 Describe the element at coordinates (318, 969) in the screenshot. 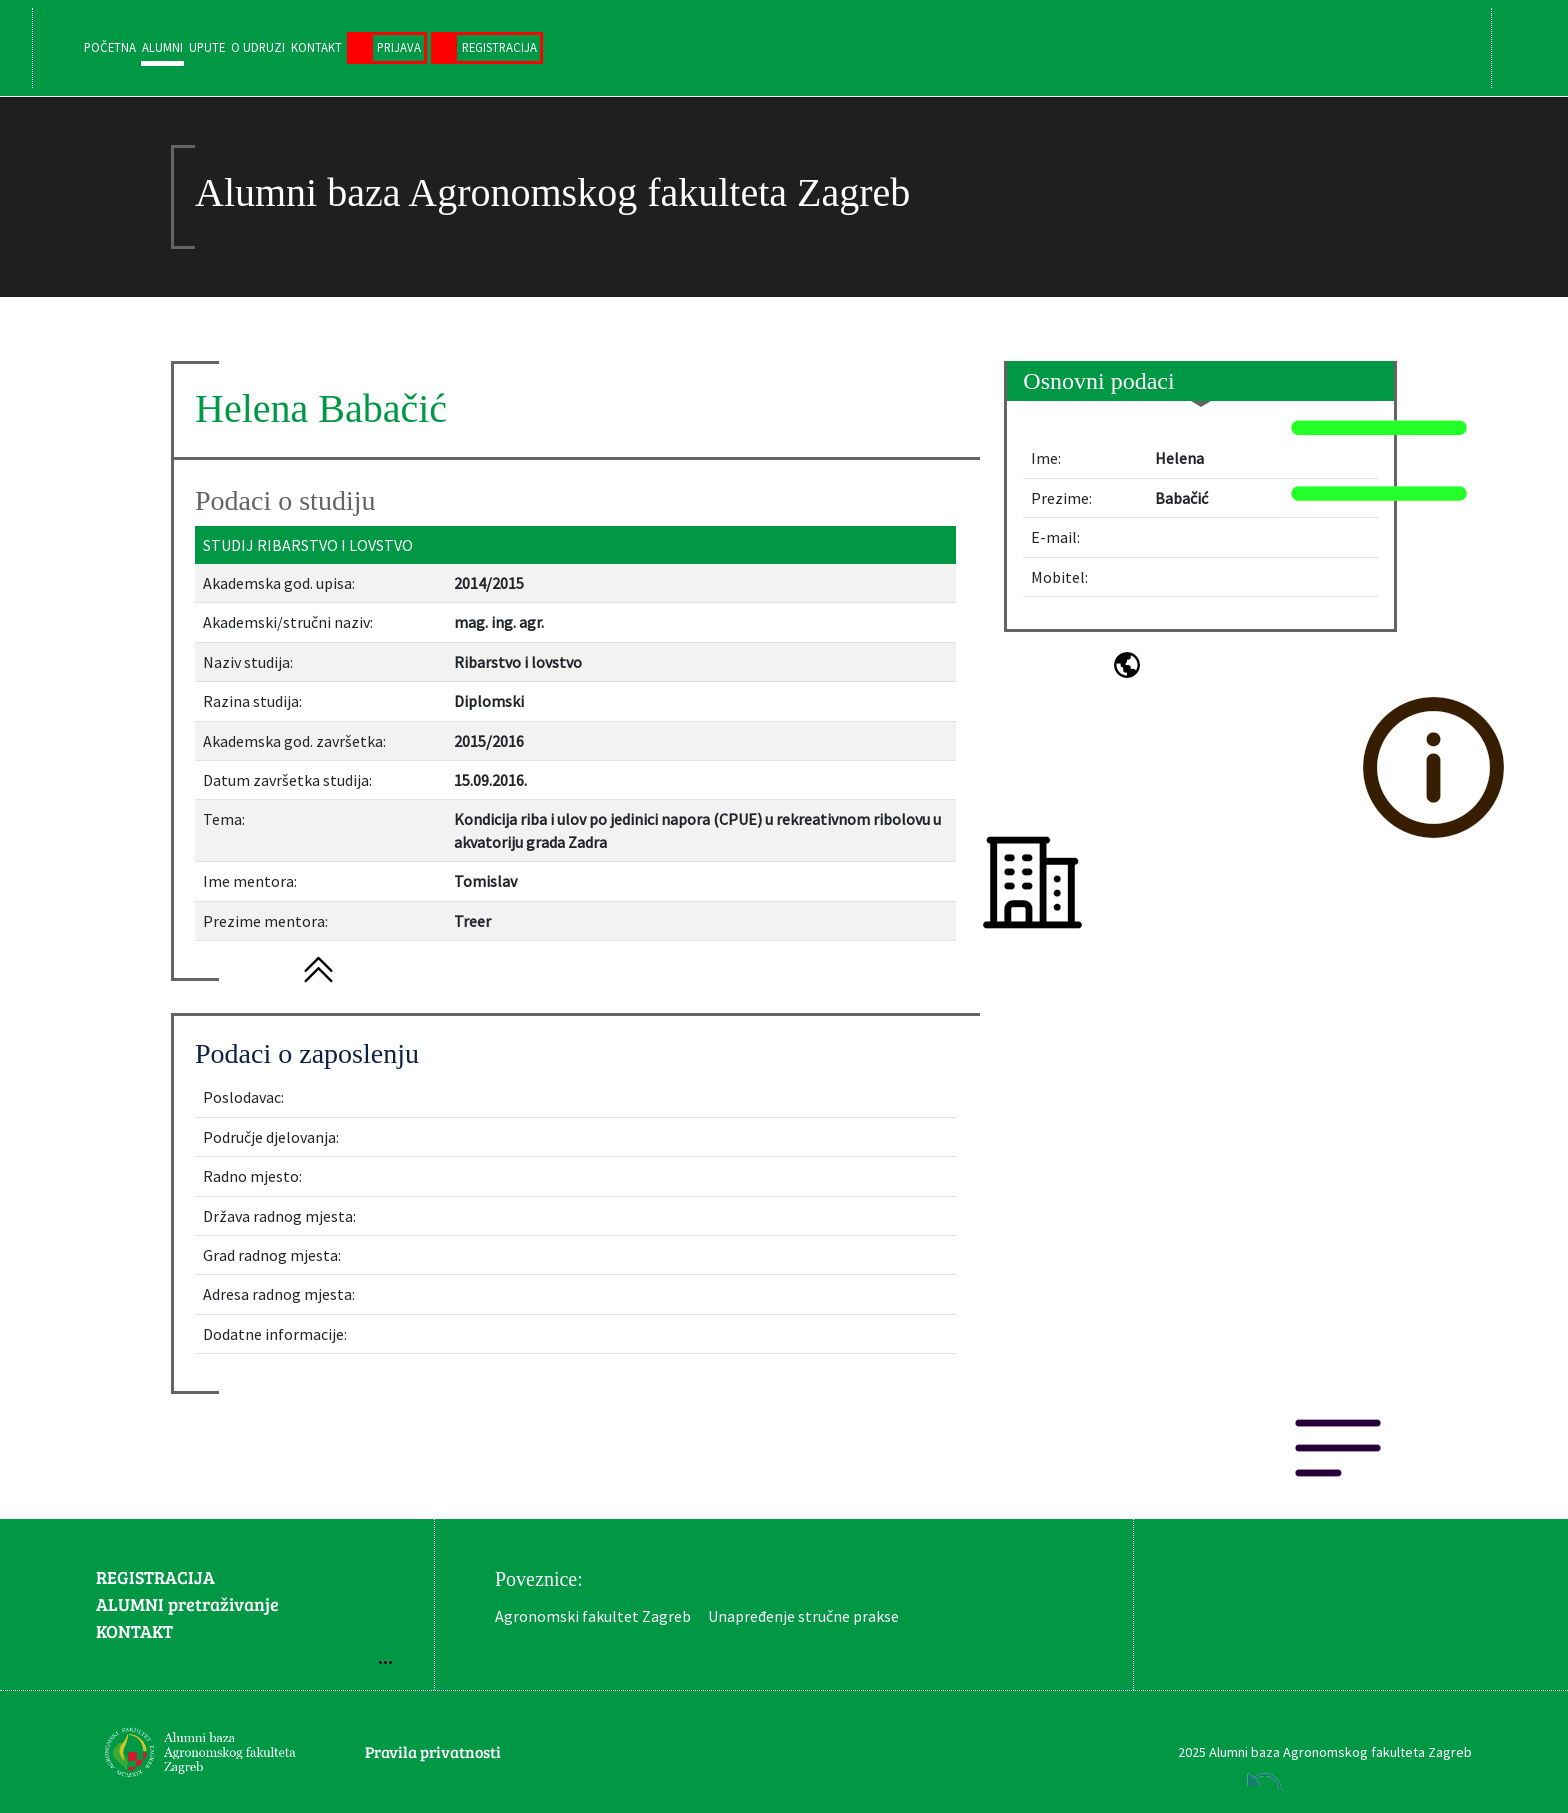

I see `scroll to top of page` at that location.